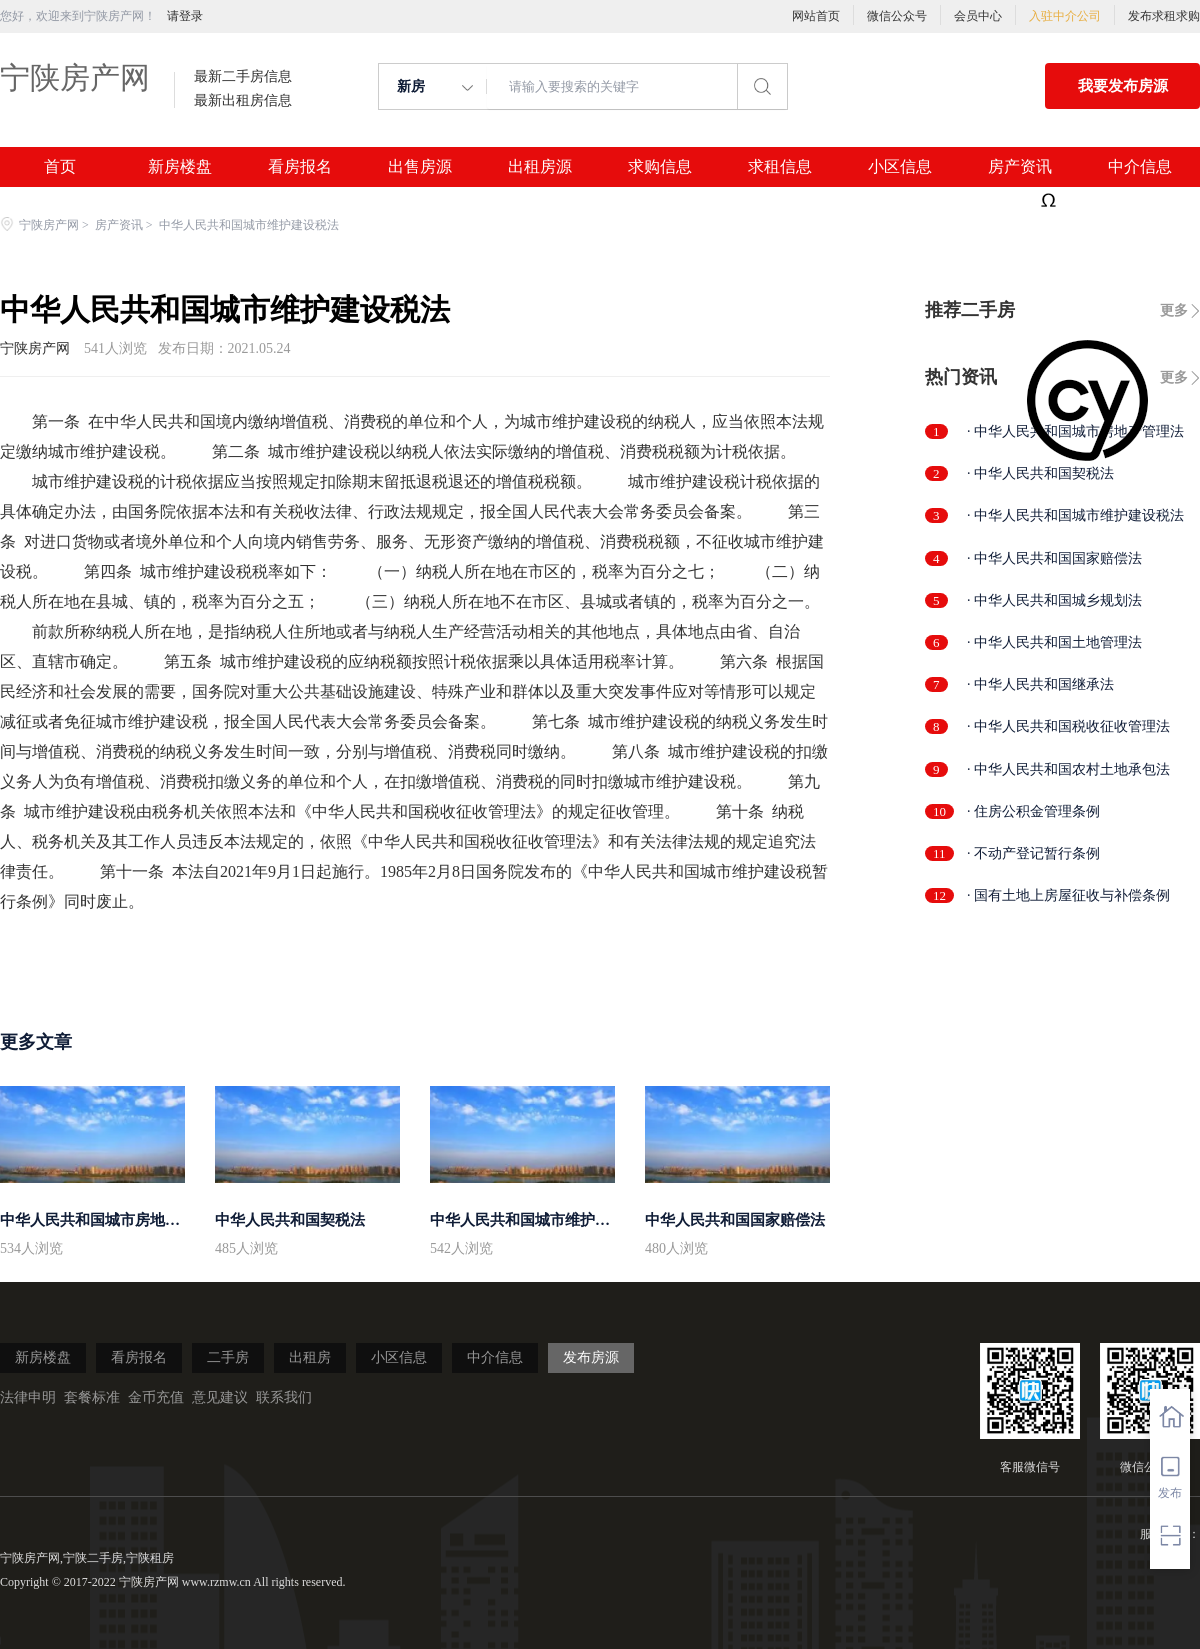  What do you see at coordinates (1087, 400) in the screenshot?
I see `cypress testing framework logo` at bounding box center [1087, 400].